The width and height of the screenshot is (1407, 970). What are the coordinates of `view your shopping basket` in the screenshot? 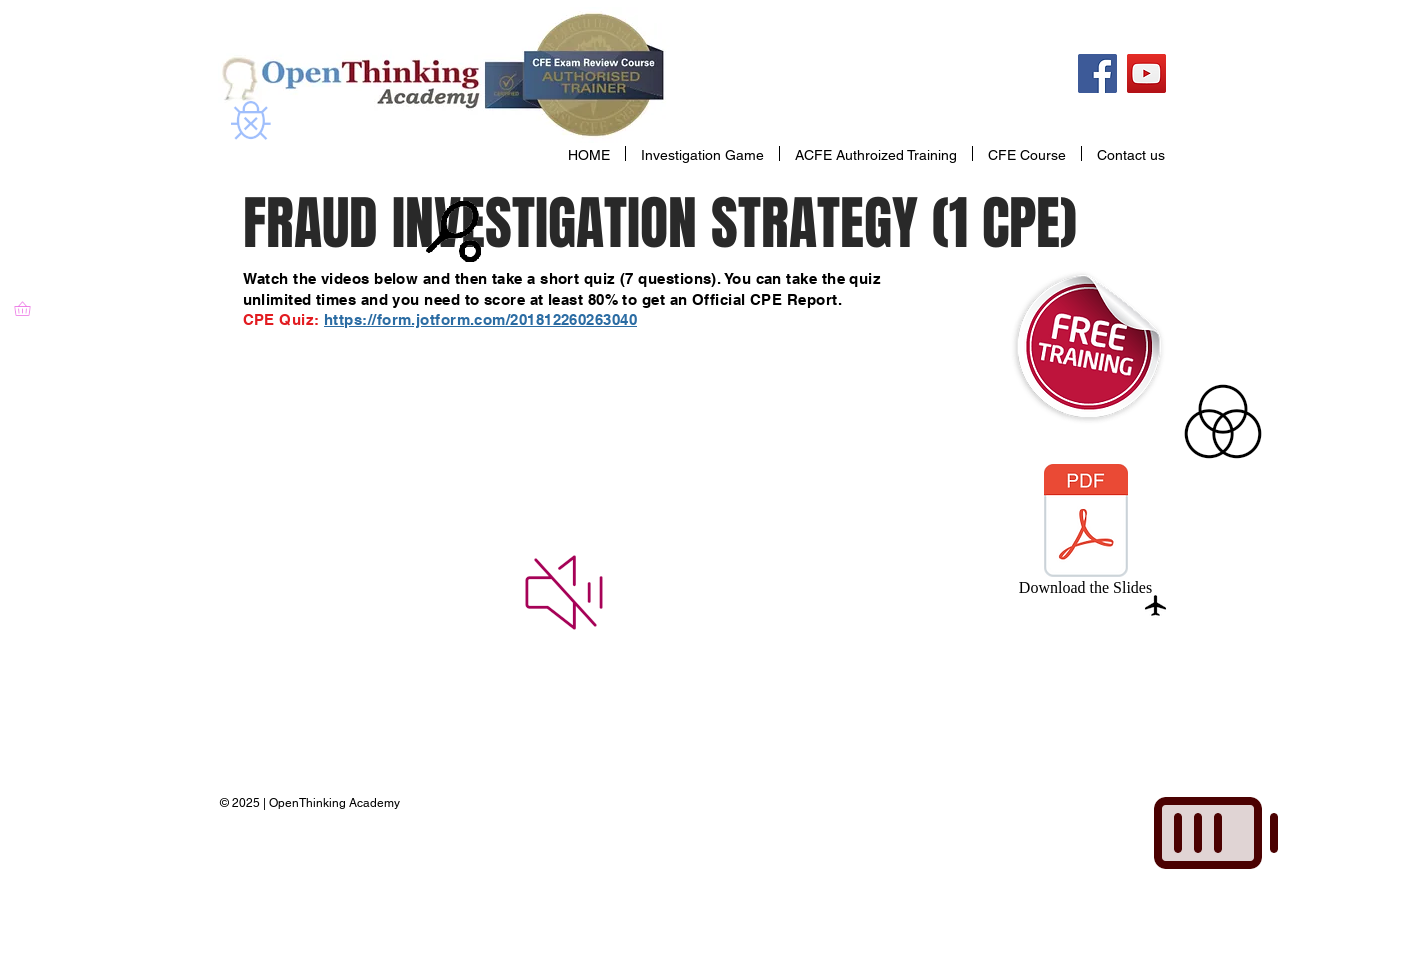 It's located at (22, 309).